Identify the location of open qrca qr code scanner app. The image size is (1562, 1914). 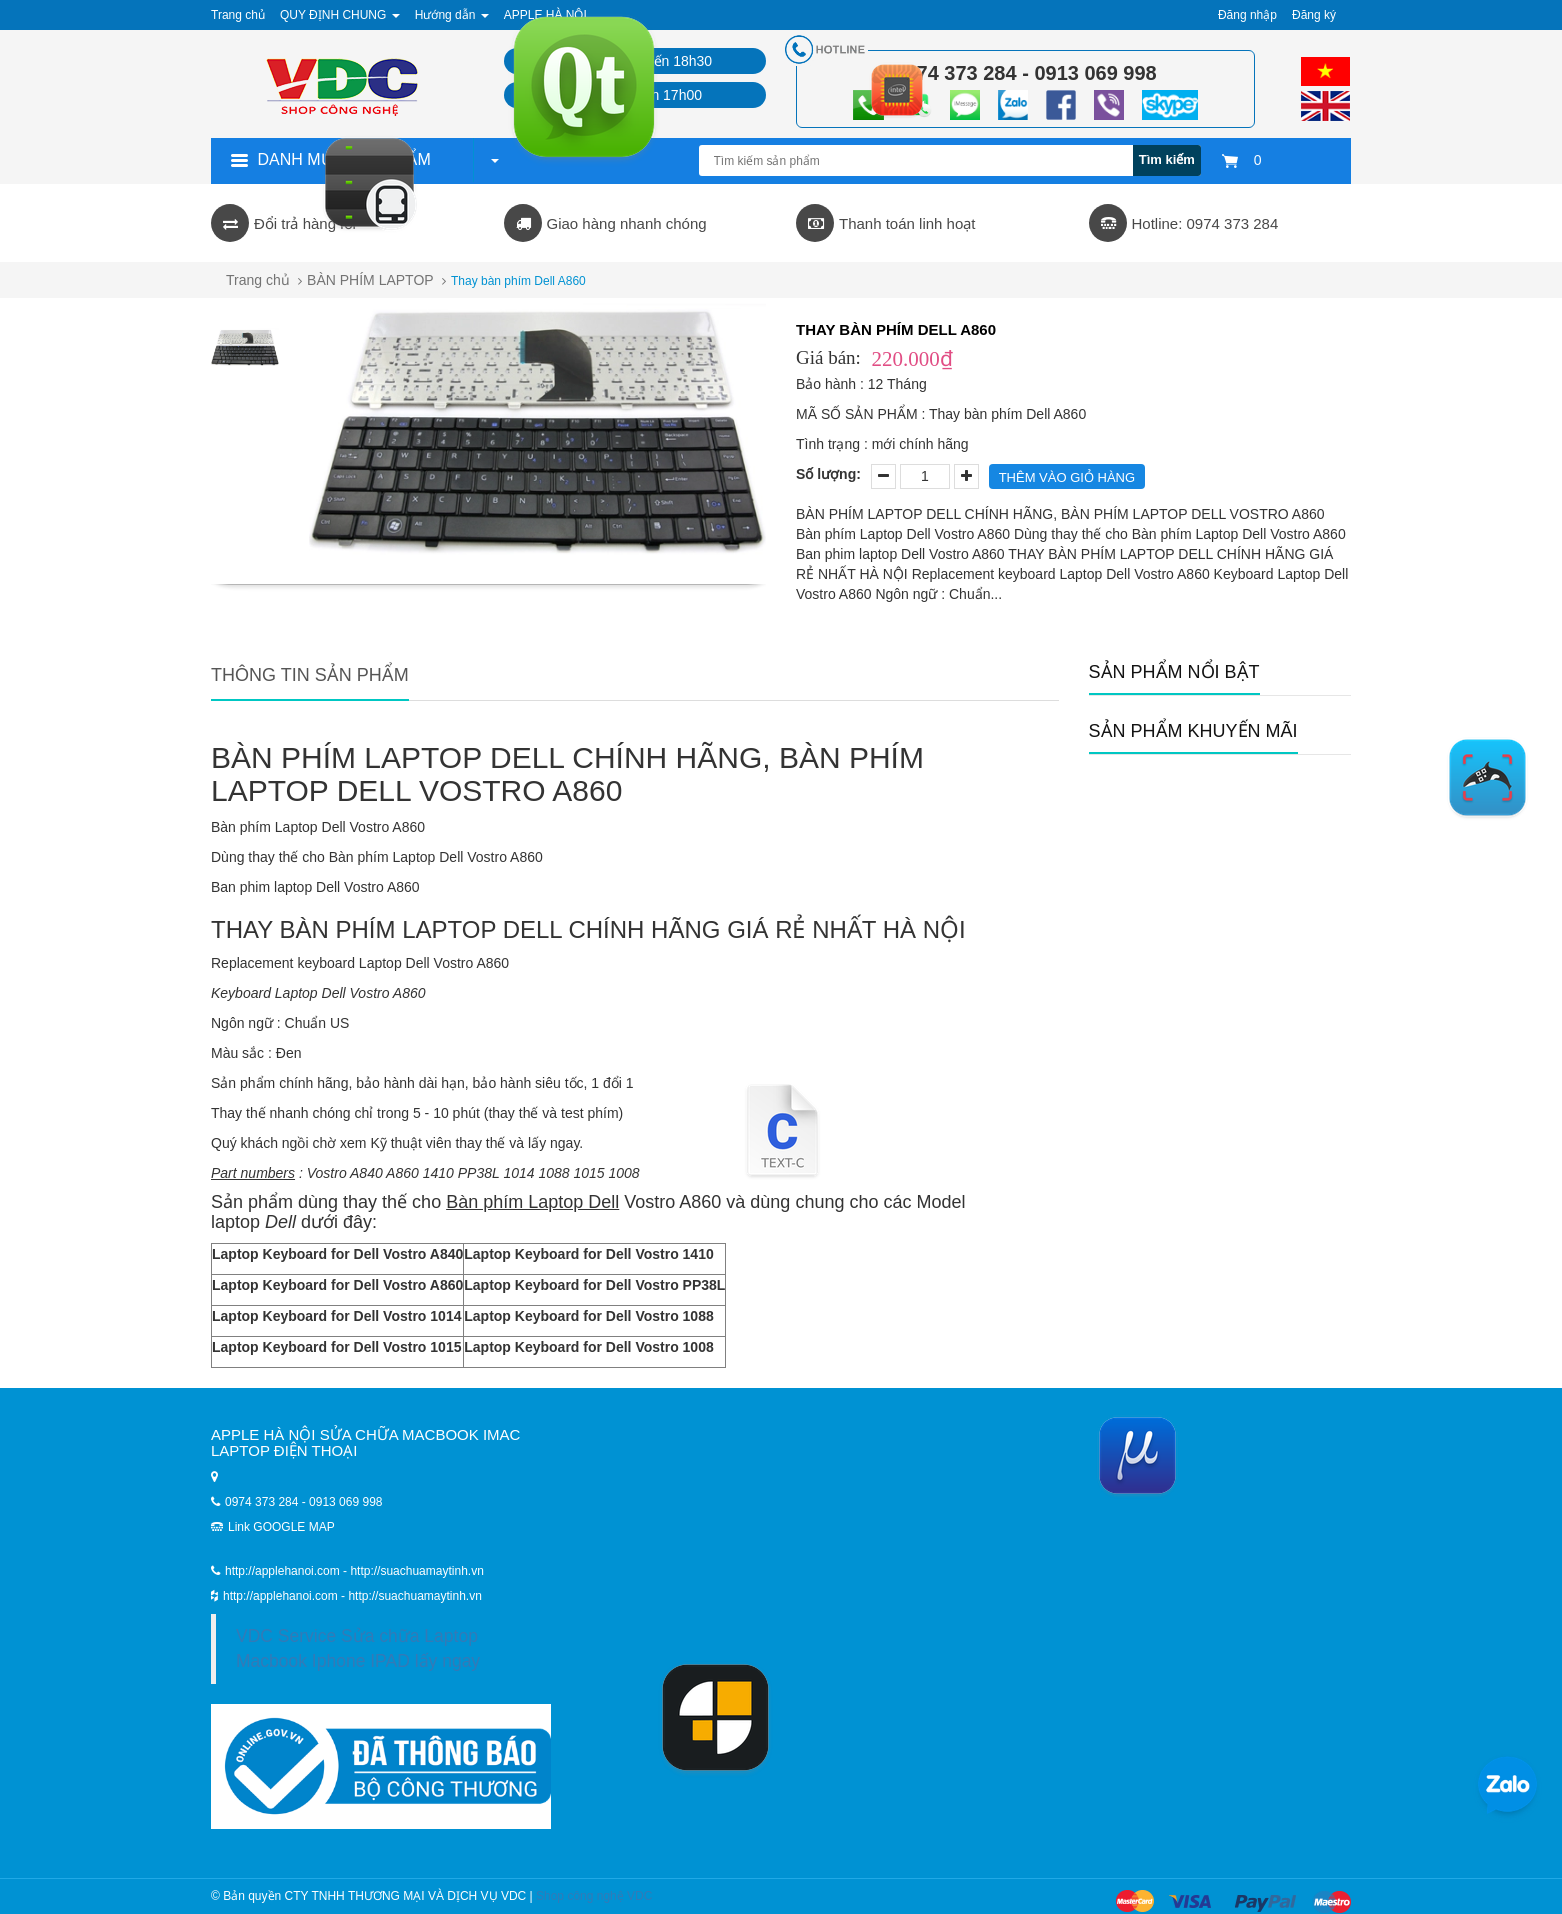
(1487, 777).